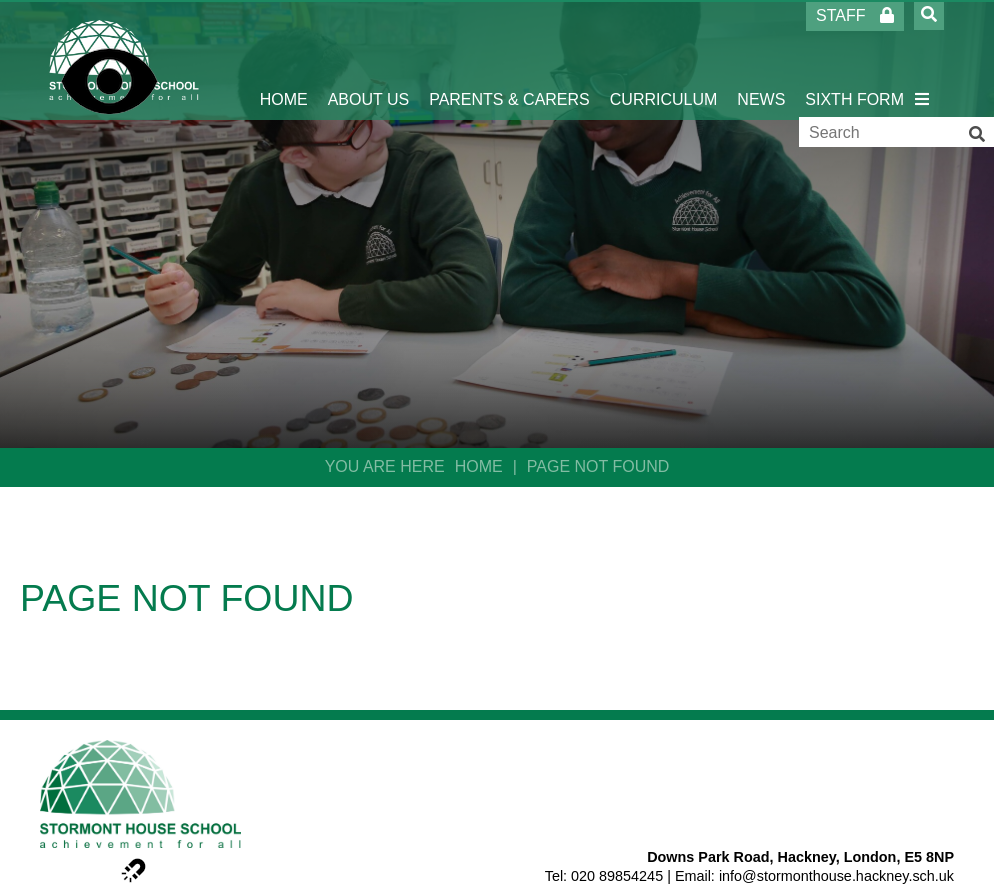  Describe the element at coordinates (134, 870) in the screenshot. I see `attract or pull related items together` at that location.